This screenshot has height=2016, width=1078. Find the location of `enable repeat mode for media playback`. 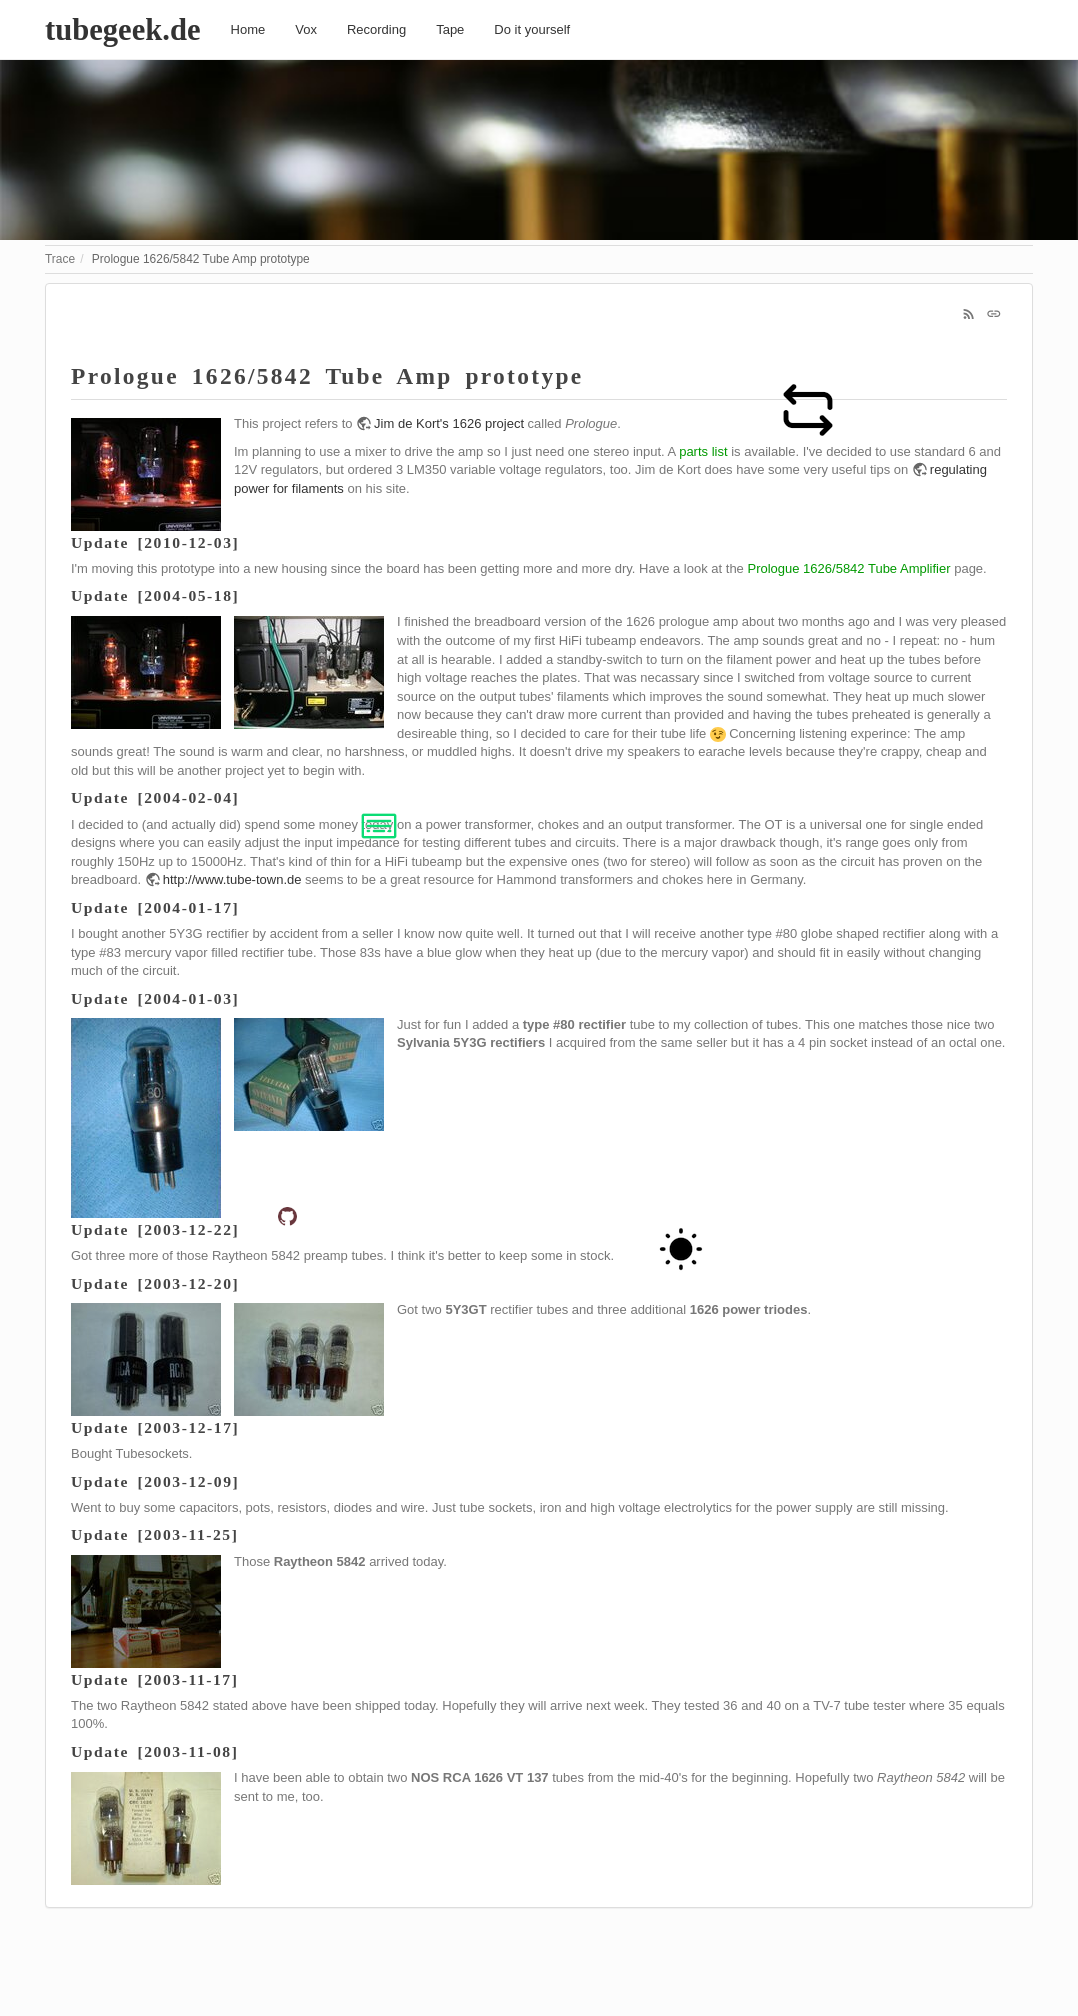

enable repeat mode for media playback is located at coordinates (808, 410).